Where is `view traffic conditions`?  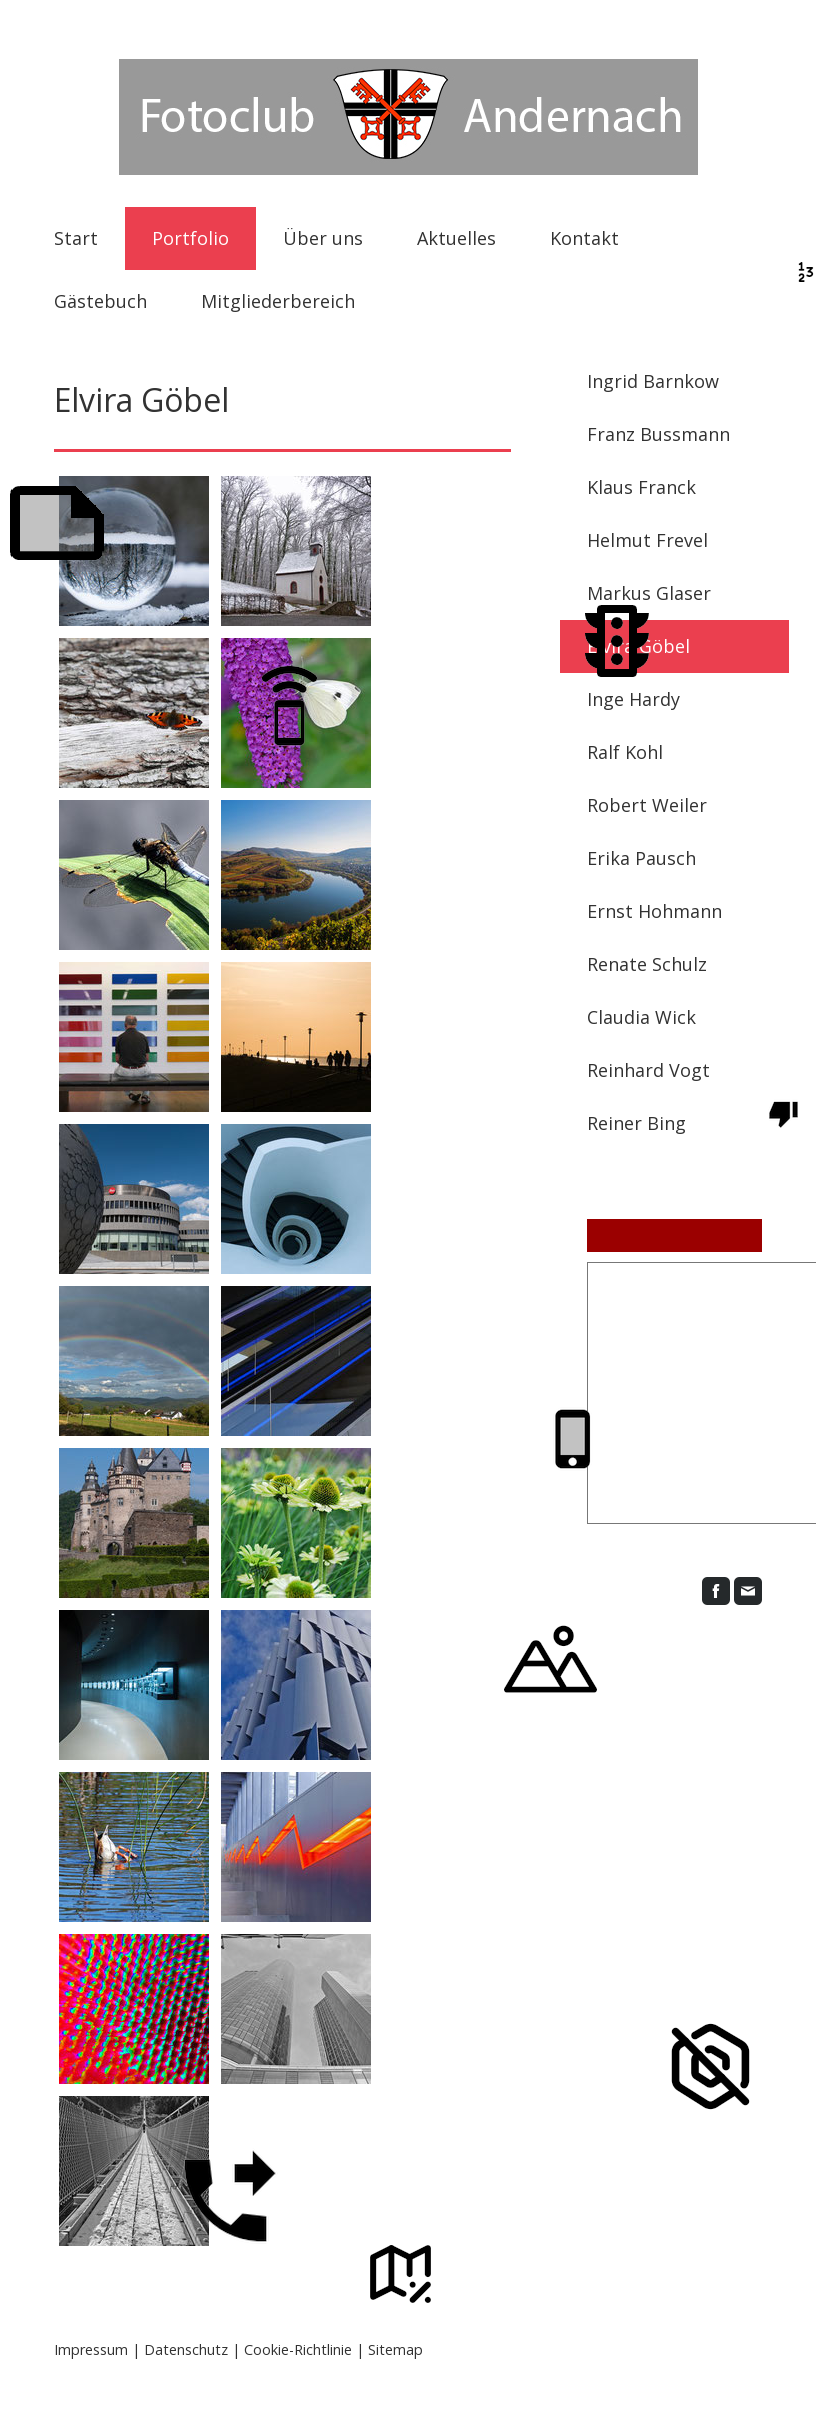
view traffic conditions is located at coordinates (617, 641).